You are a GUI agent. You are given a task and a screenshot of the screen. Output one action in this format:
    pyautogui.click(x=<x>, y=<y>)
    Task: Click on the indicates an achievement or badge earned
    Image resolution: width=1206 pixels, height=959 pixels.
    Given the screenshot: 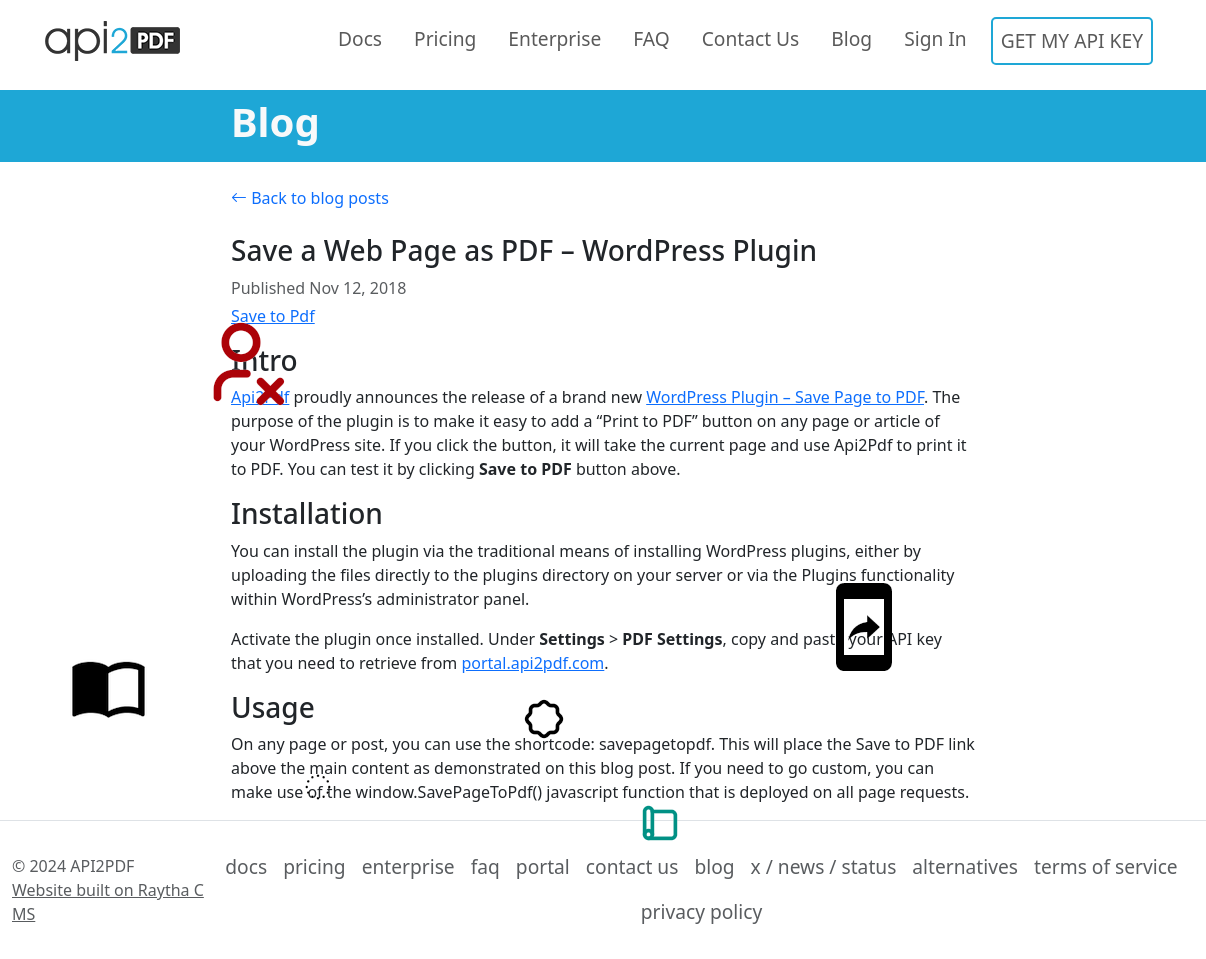 What is the action you would take?
    pyautogui.click(x=544, y=719)
    